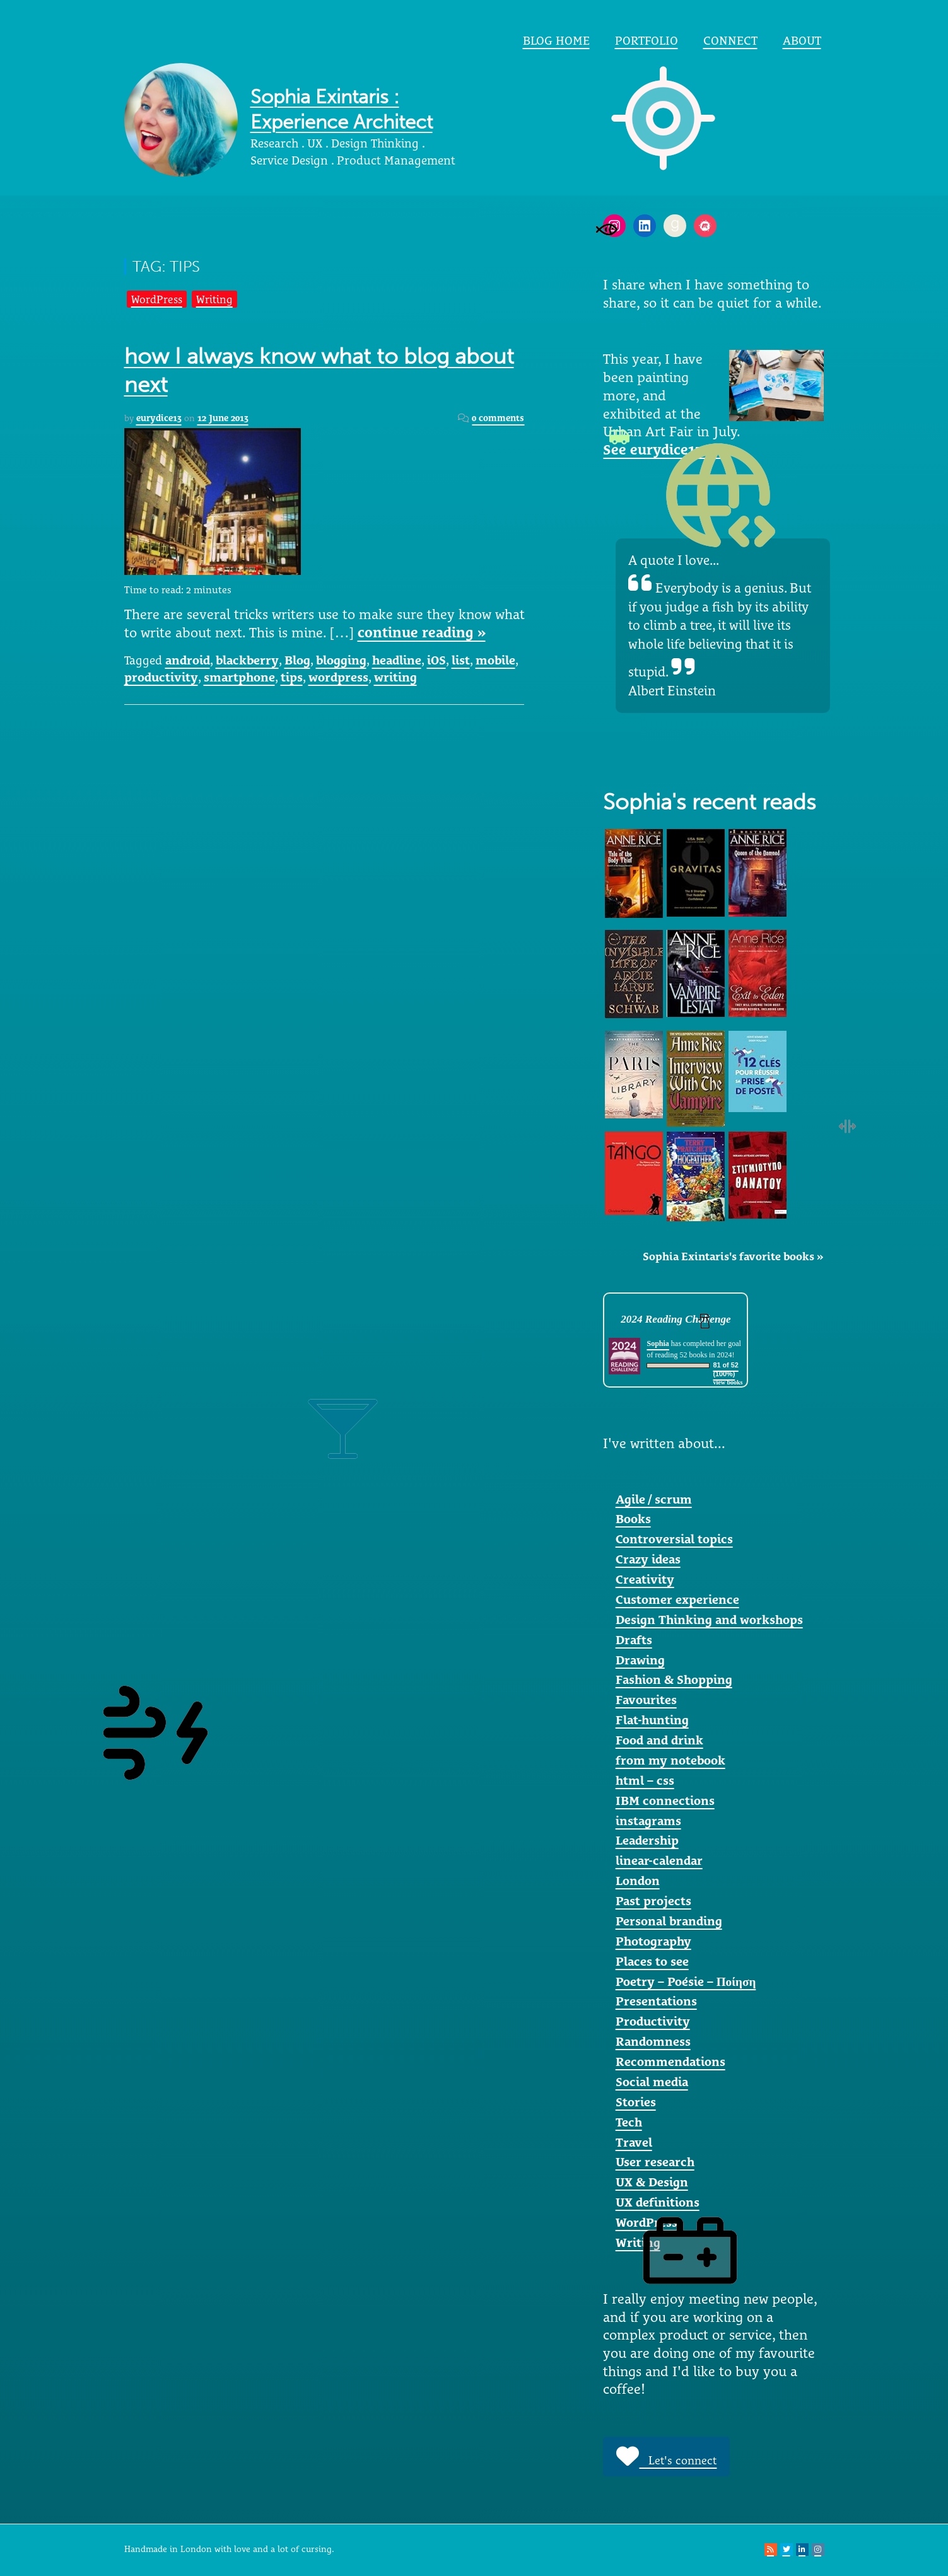 The width and height of the screenshot is (948, 2576). I want to click on view car battery status, so click(690, 2254).